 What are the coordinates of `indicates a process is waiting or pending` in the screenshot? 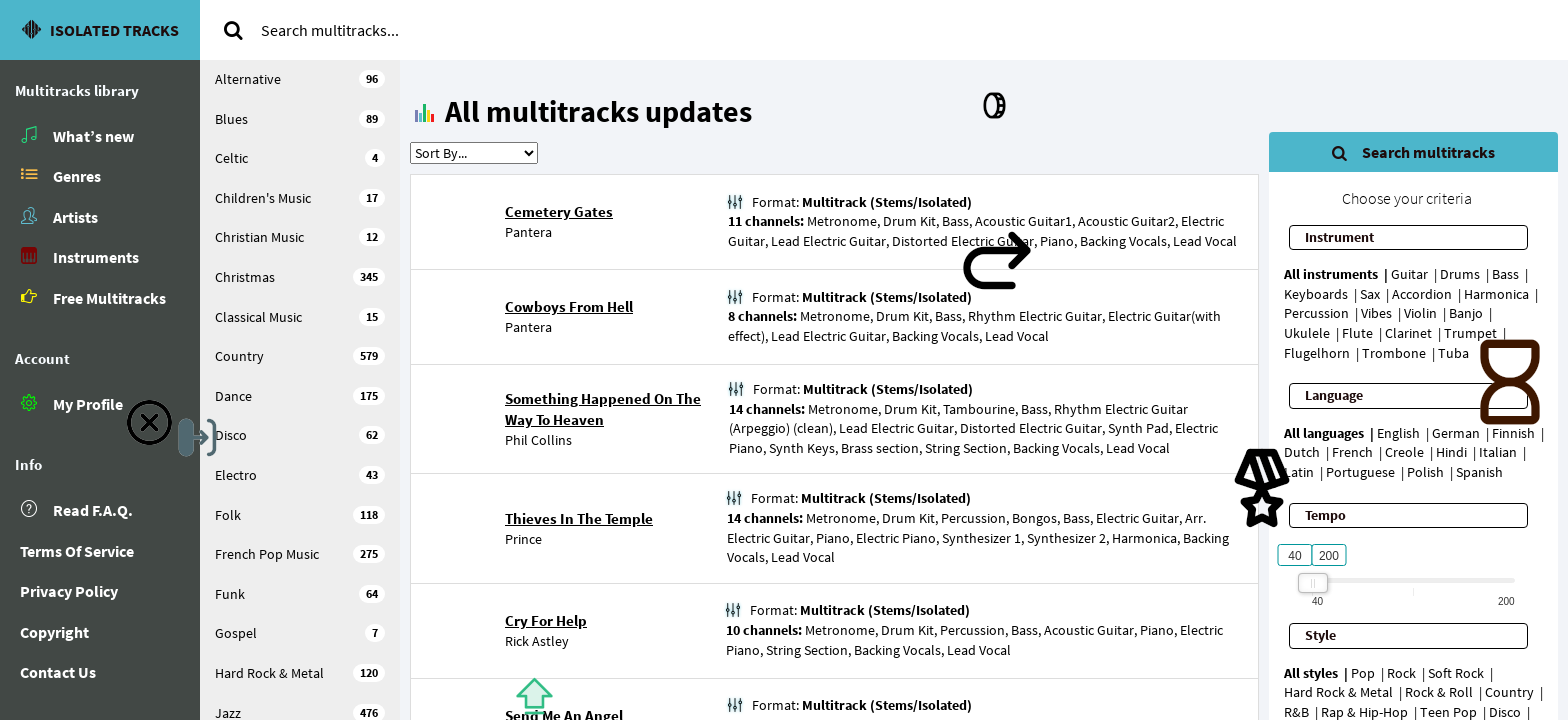 It's located at (1510, 382).